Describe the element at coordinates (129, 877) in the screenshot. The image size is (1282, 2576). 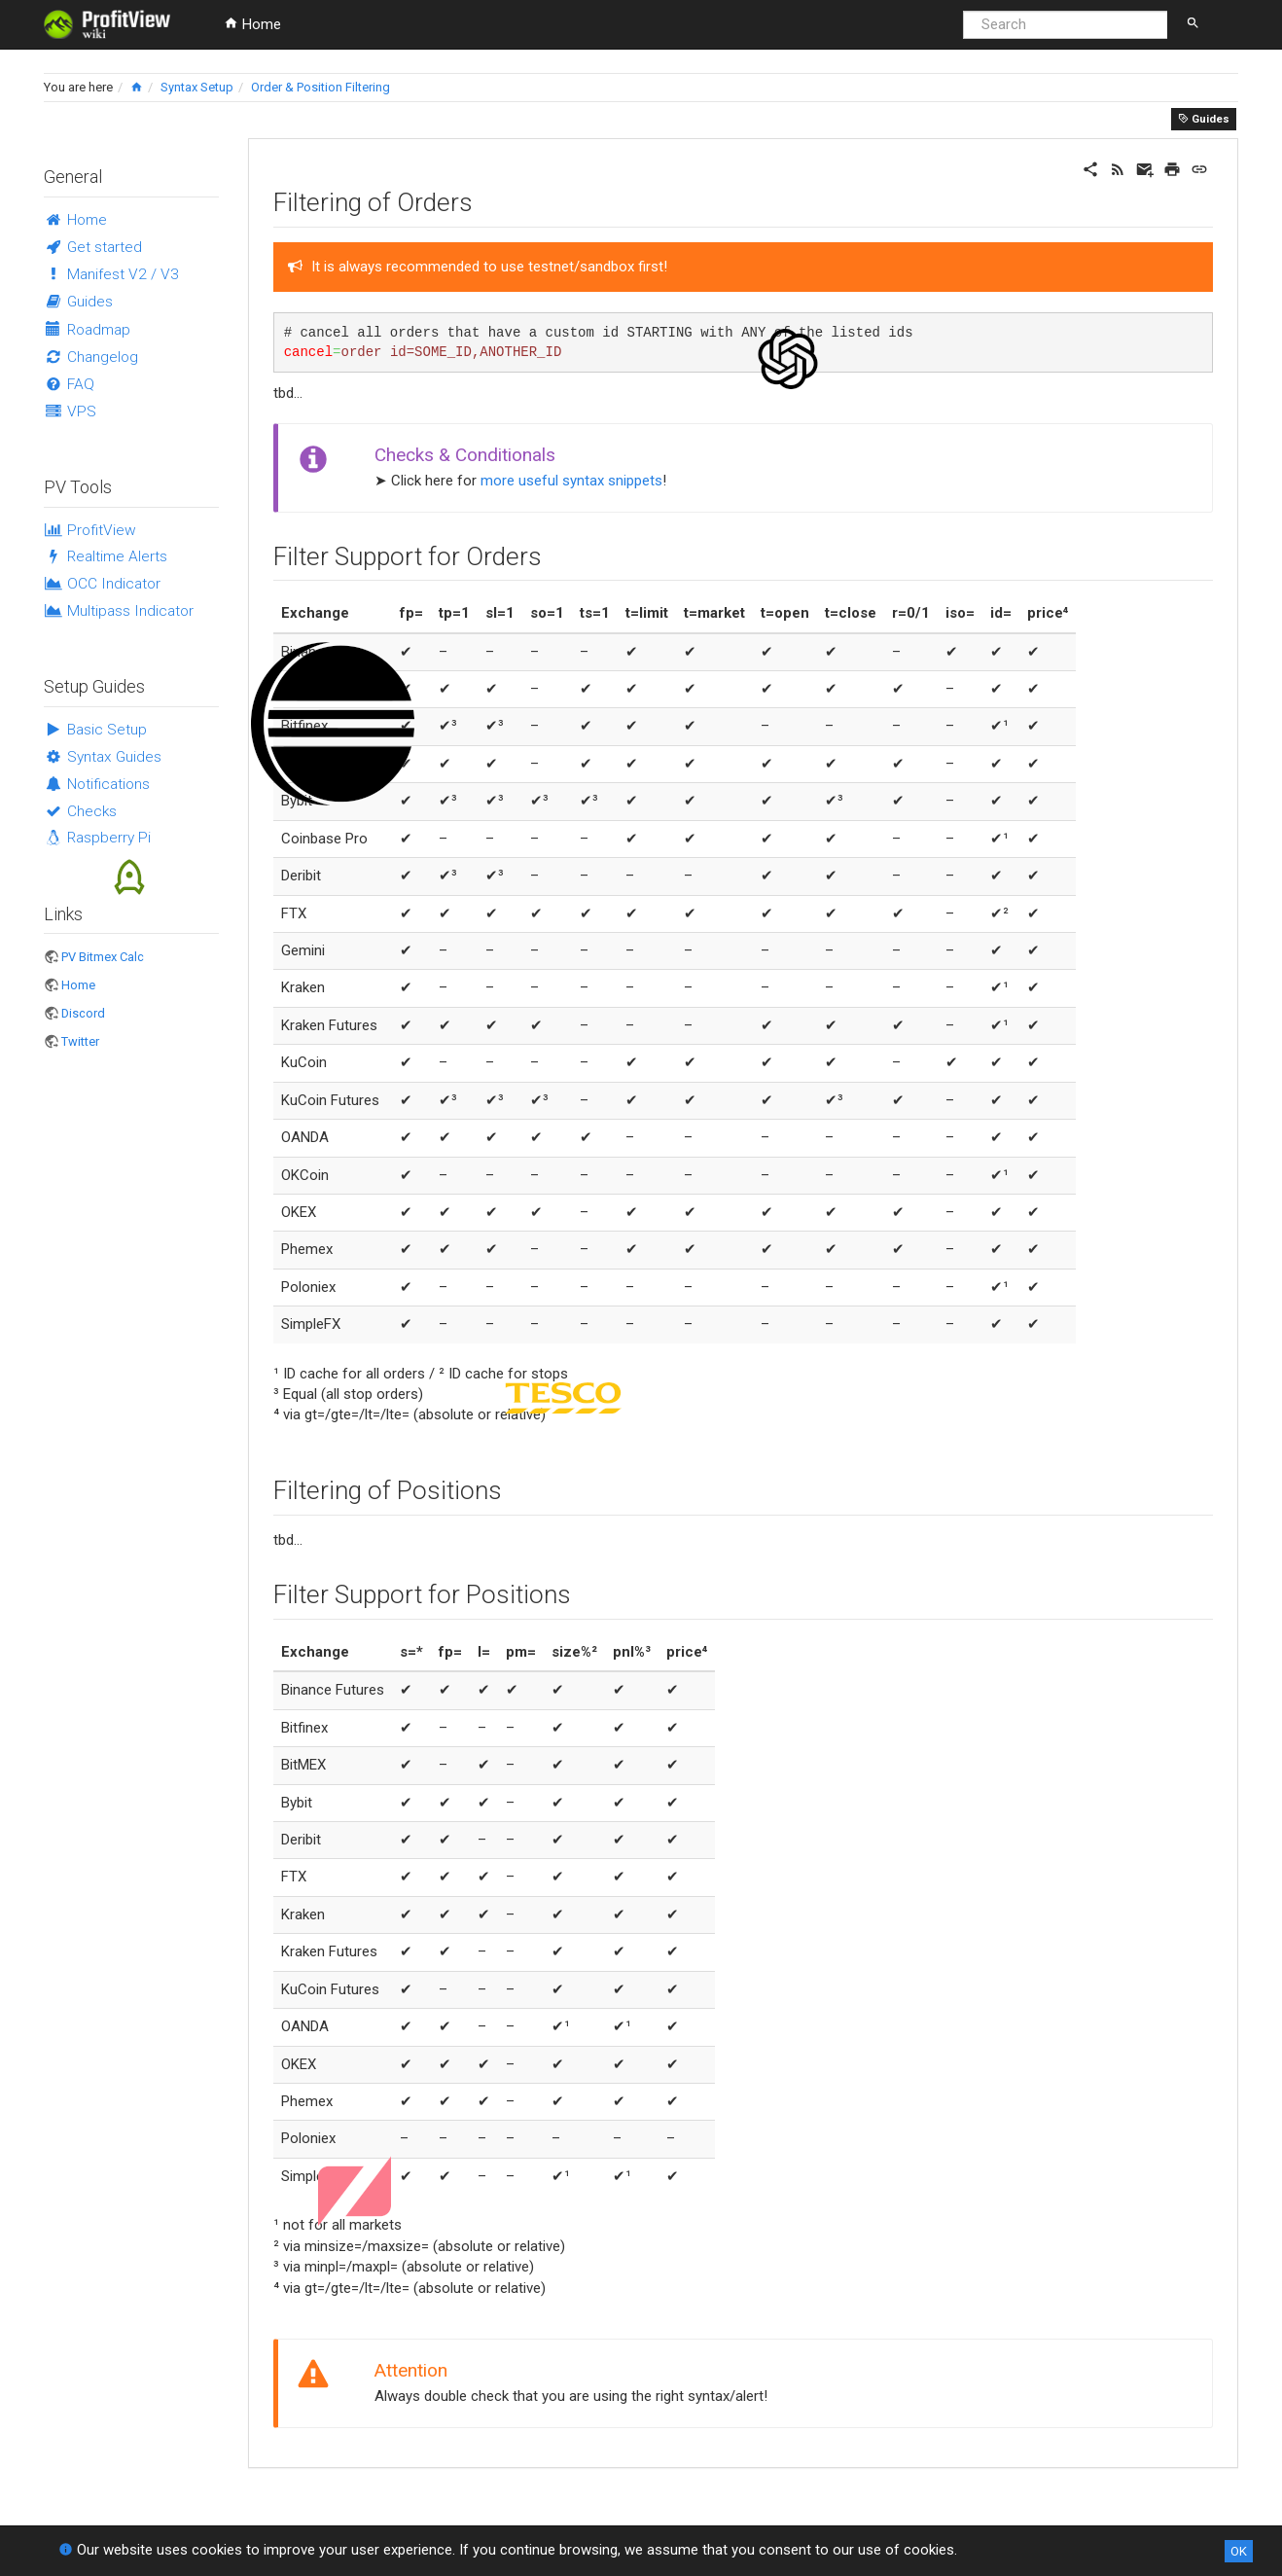
I see `launch or deploy an application` at that location.